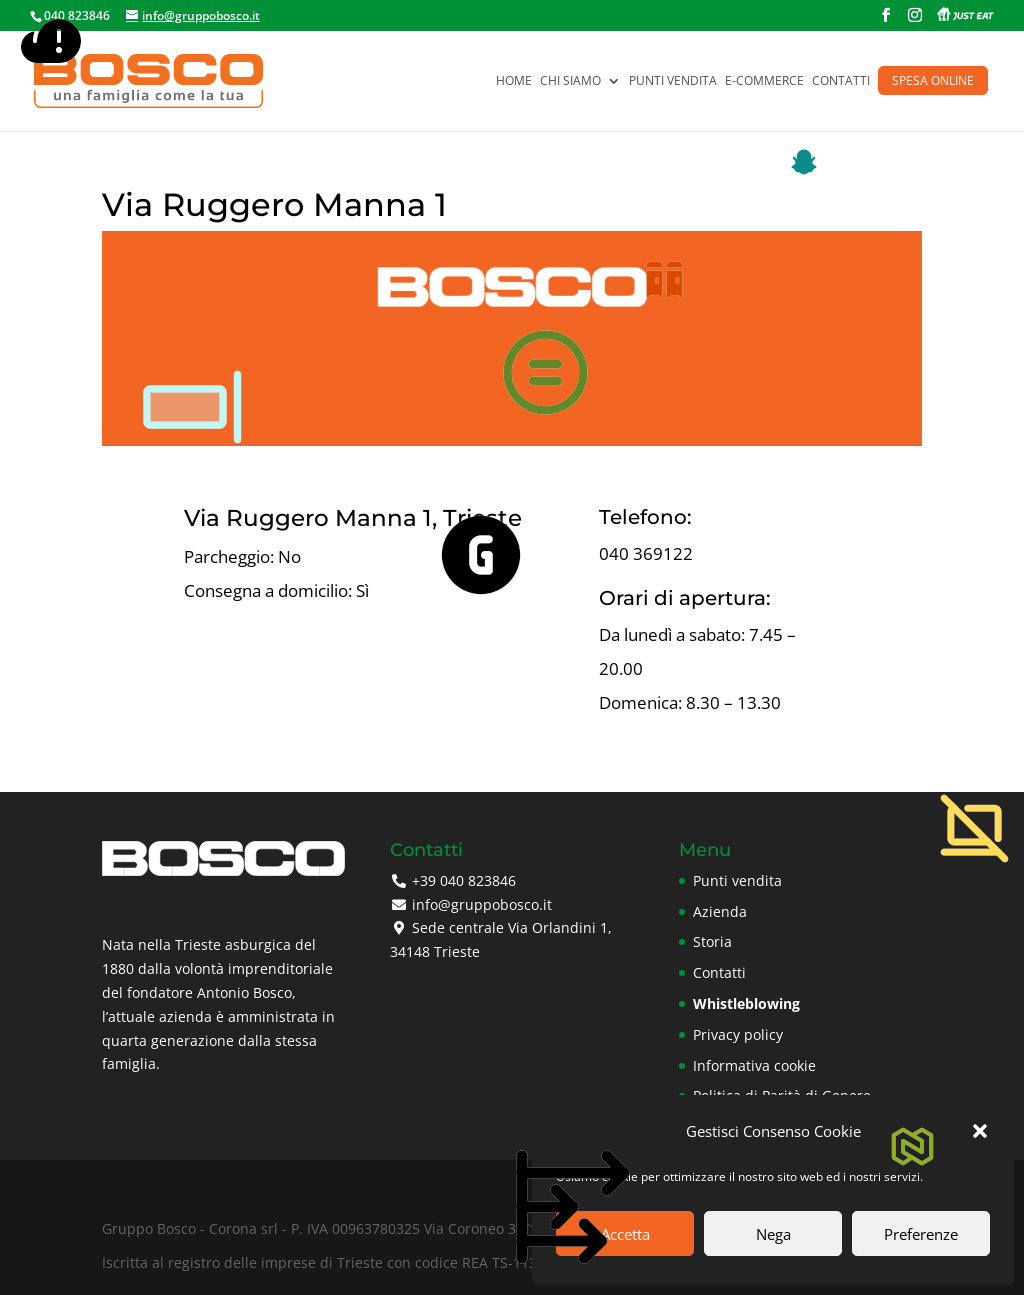 This screenshot has height=1295, width=1024. Describe the element at coordinates (51, 41) in the screenshot. I see `cloud storage warning or issue detected` at that location.